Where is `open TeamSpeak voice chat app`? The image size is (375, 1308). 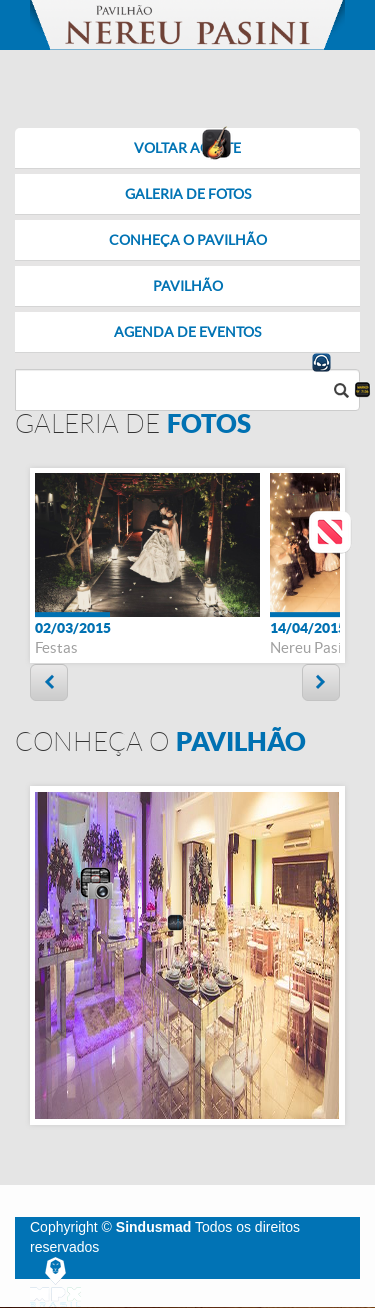
open TeamSpeak voice chat app is located at coordinates (321, 362).